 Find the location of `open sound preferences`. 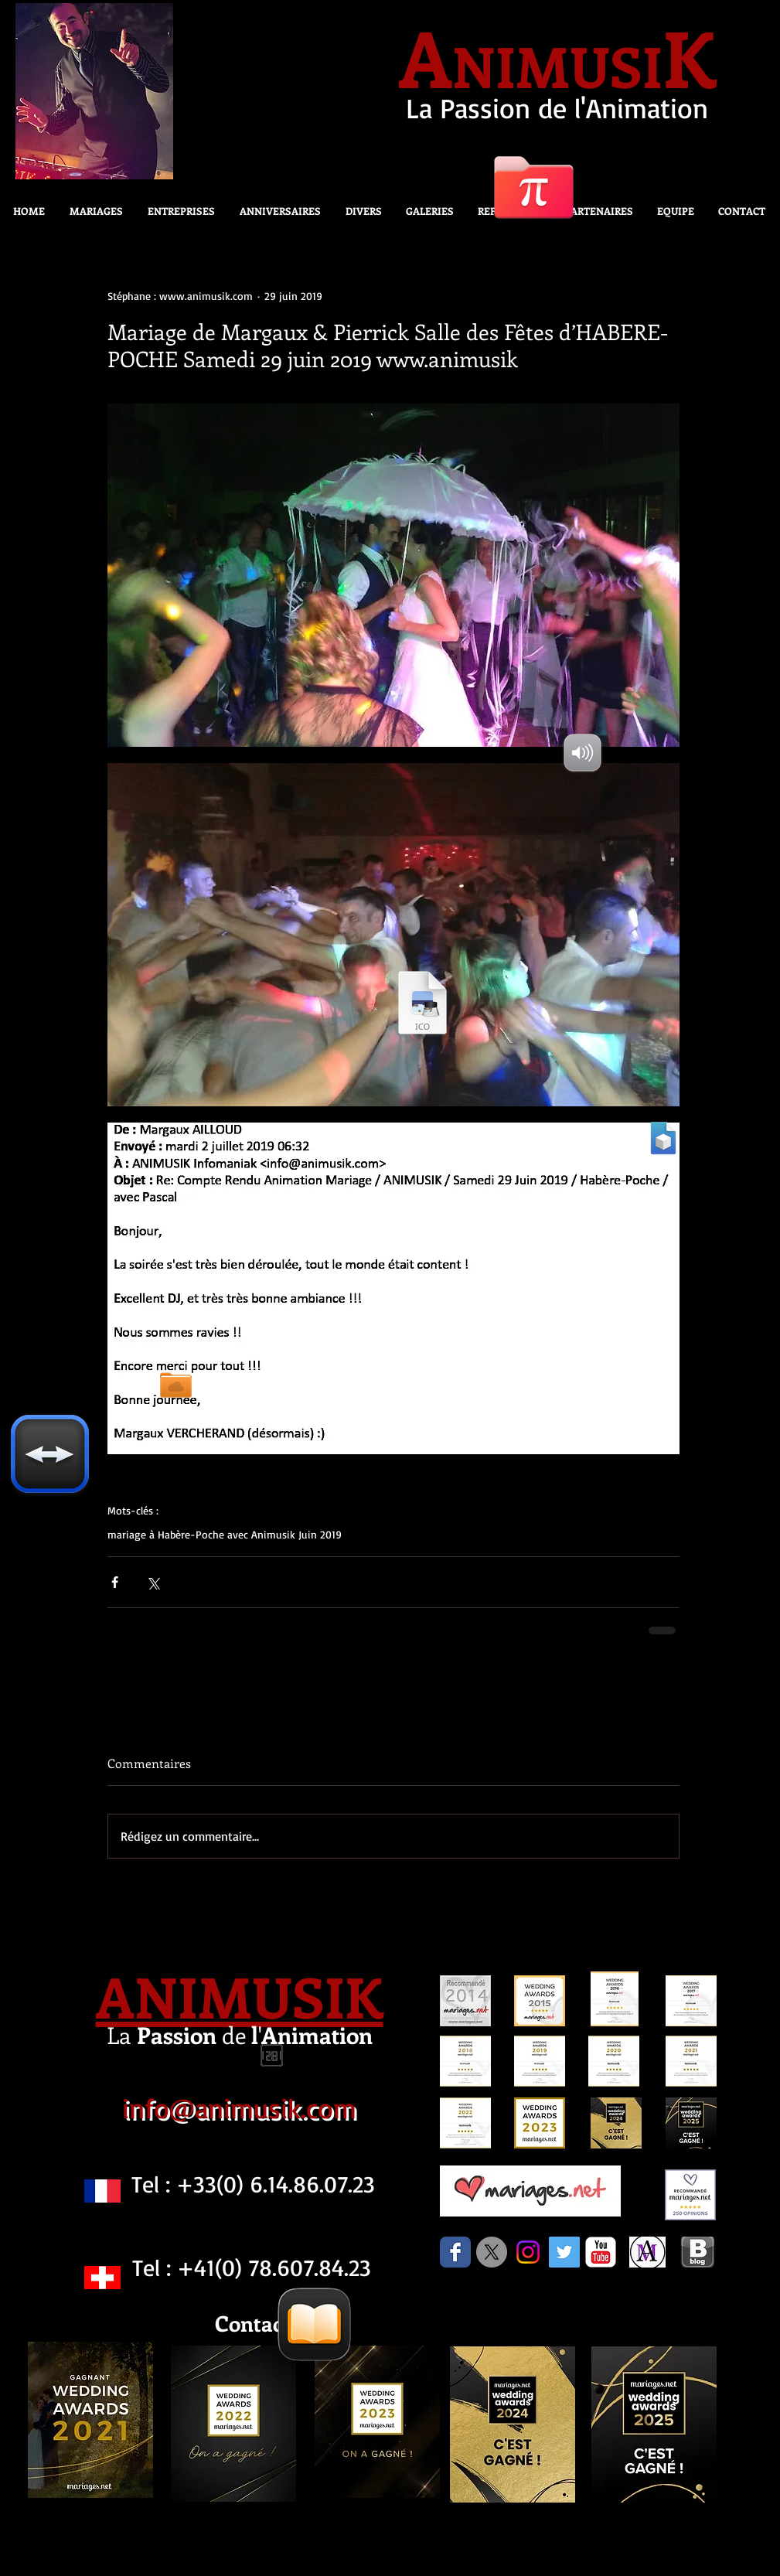

open sound preferences is located at coordinates (582, 753).